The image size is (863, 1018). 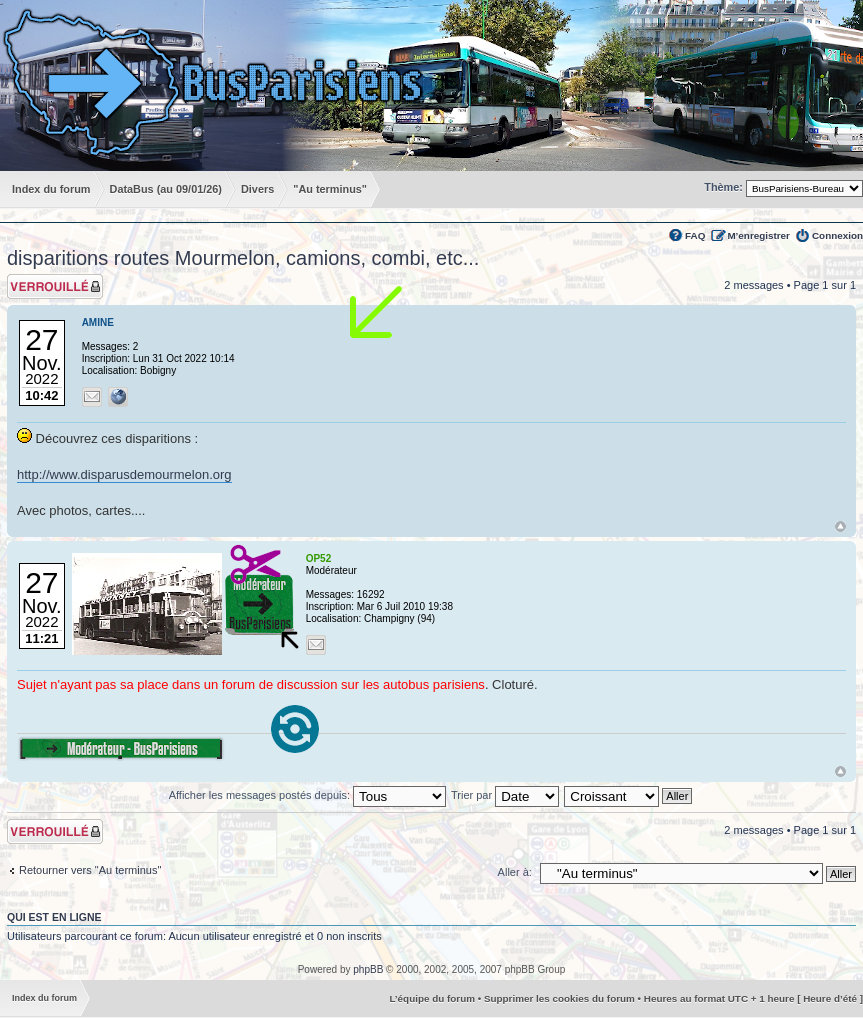 What do you see at coordinates (378, 310) in the screenshot?
I see `navigate to previous or lower-left content` at bounding box center [378, 310].